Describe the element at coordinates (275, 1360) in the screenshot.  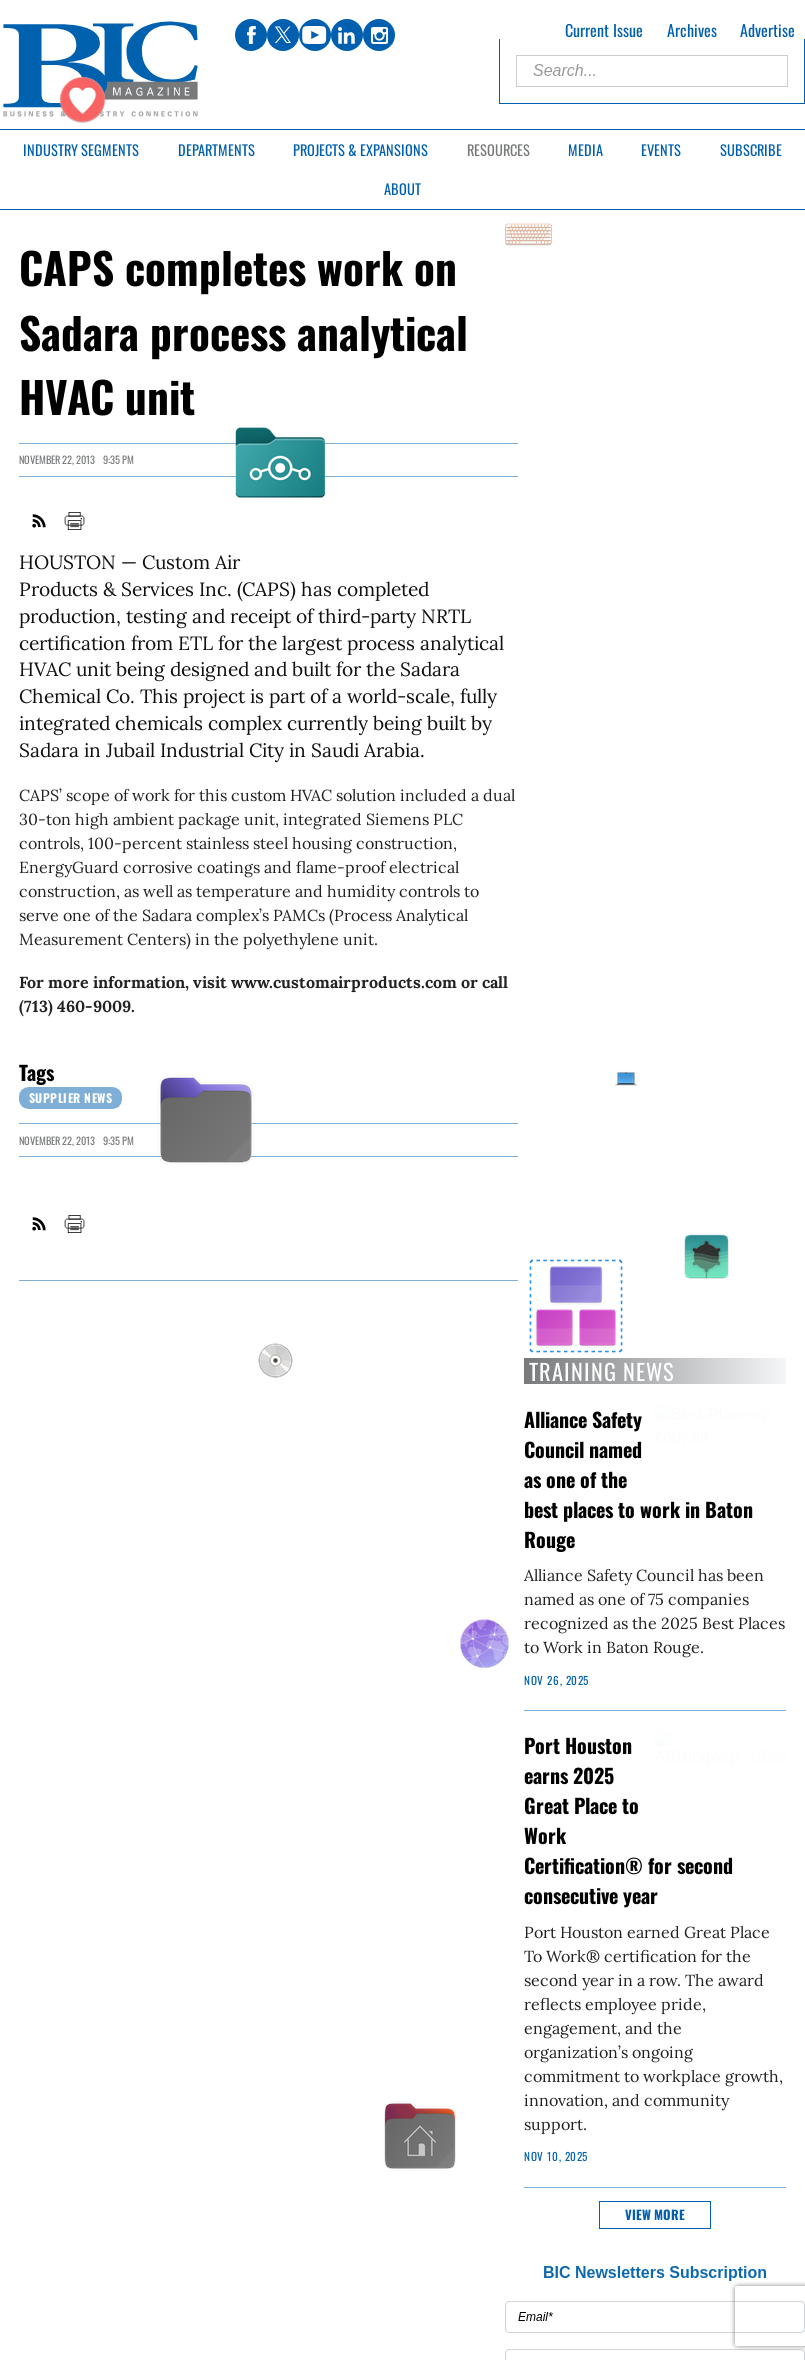
I see `indicates a blank CD-R disc ready for burning` at that location.